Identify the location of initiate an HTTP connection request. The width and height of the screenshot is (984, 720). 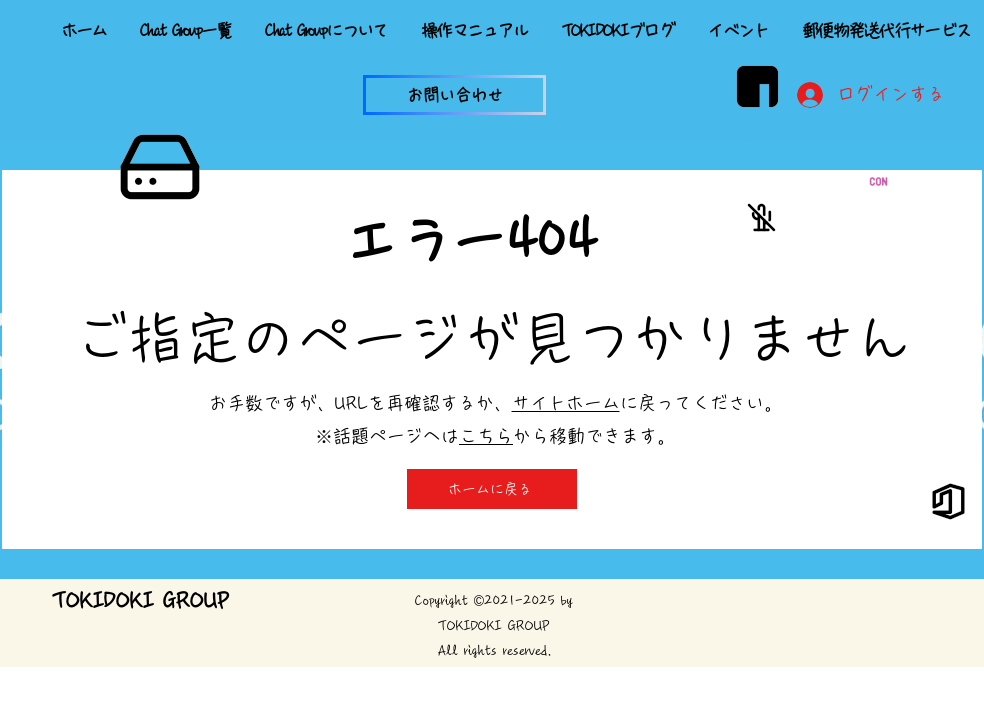
(878, 181).